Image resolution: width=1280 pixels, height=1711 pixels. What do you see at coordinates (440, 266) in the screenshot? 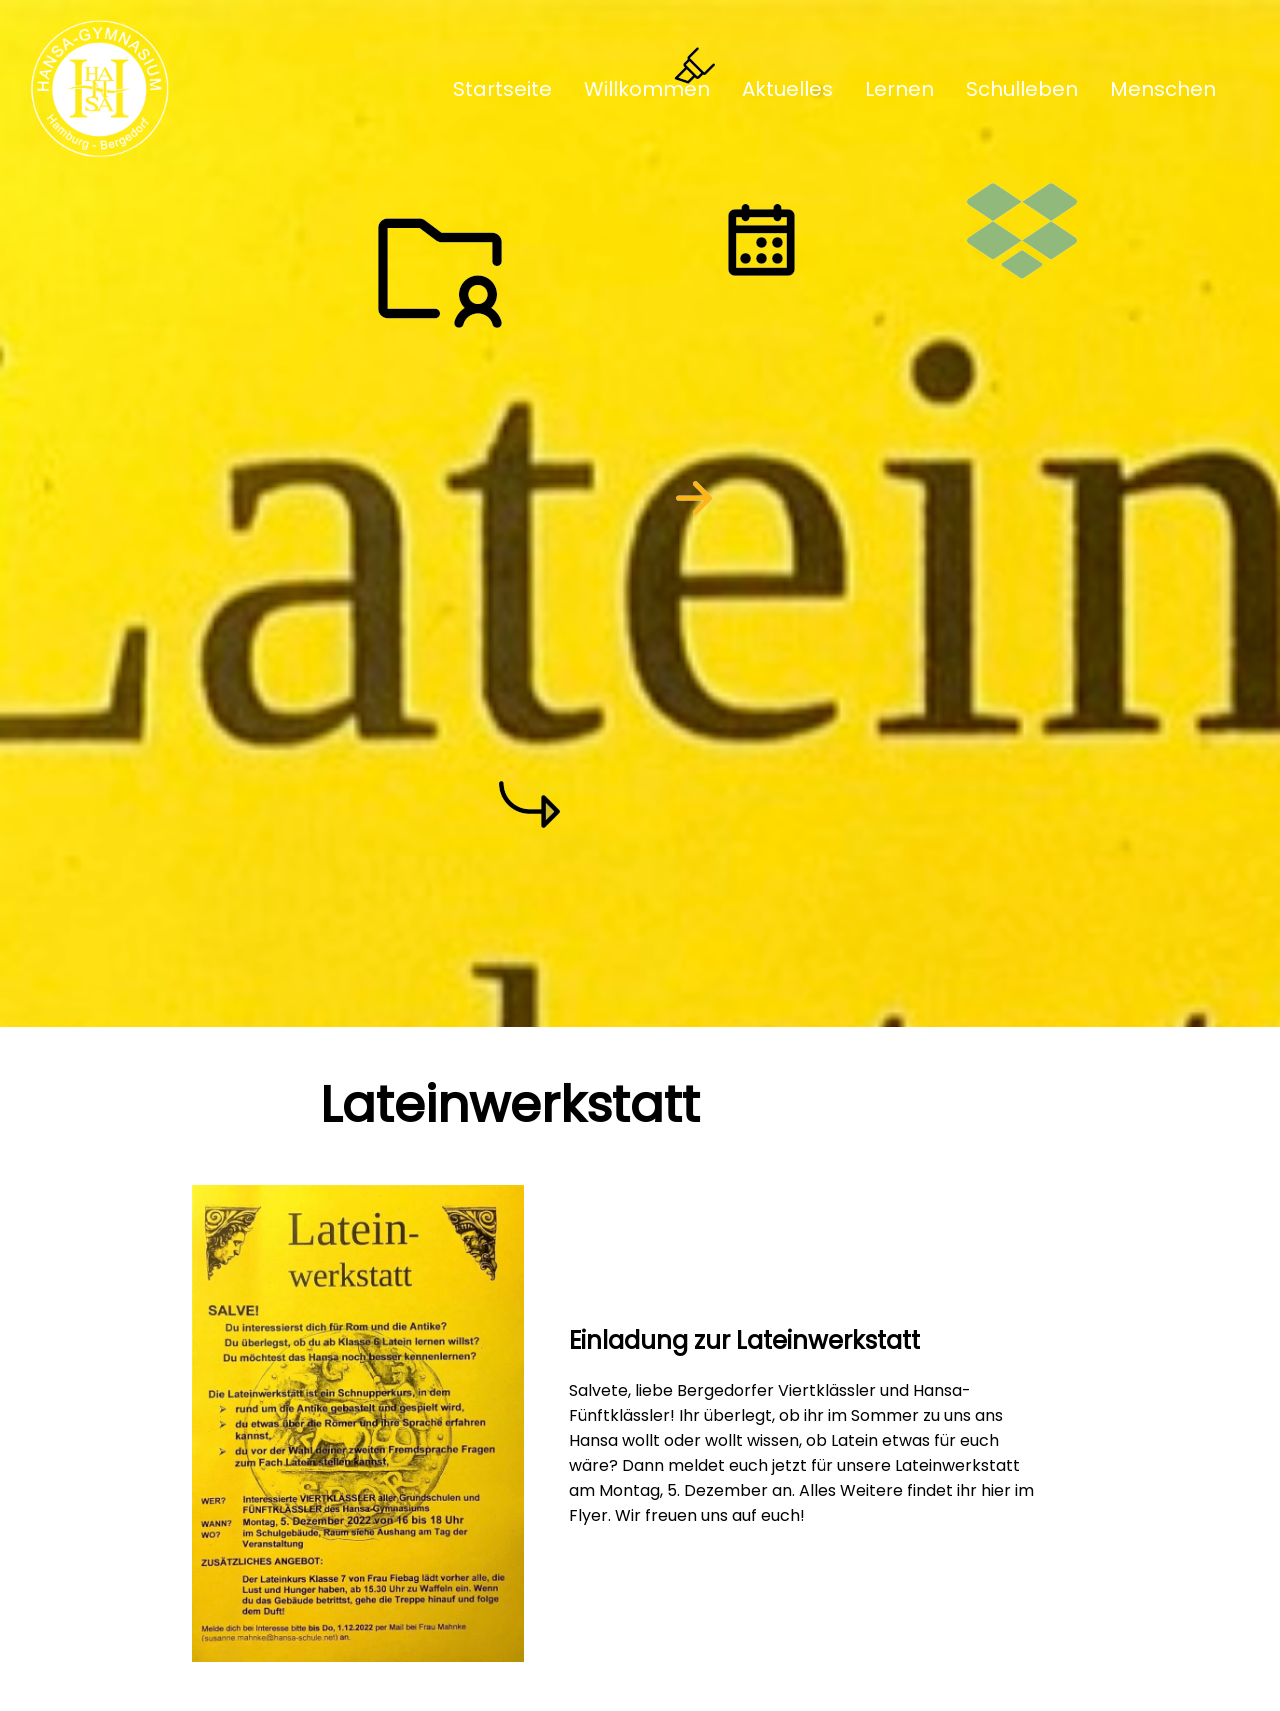
I see `access user profile folder` at bounding box center [440, 266].